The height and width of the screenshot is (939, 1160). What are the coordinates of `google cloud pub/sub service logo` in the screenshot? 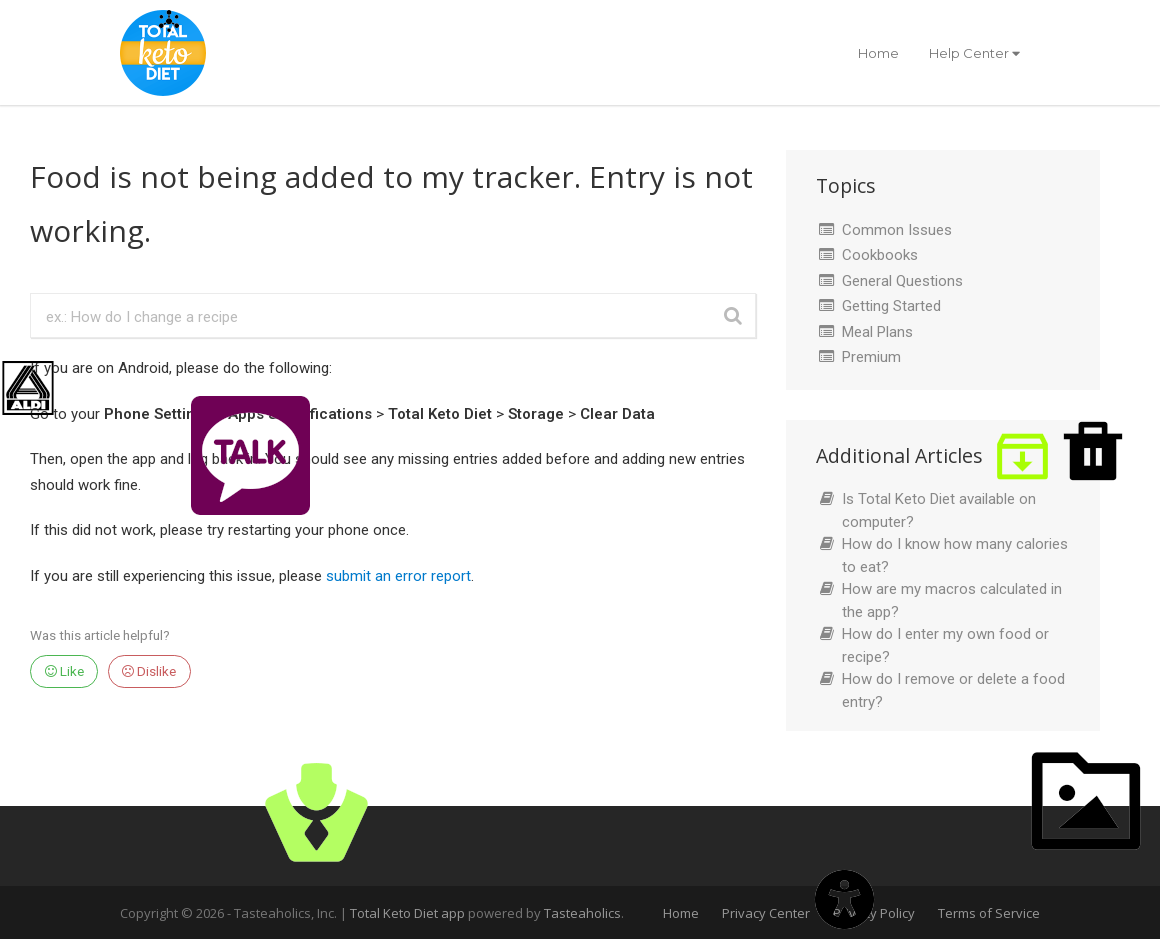 It's located at (169, 21).